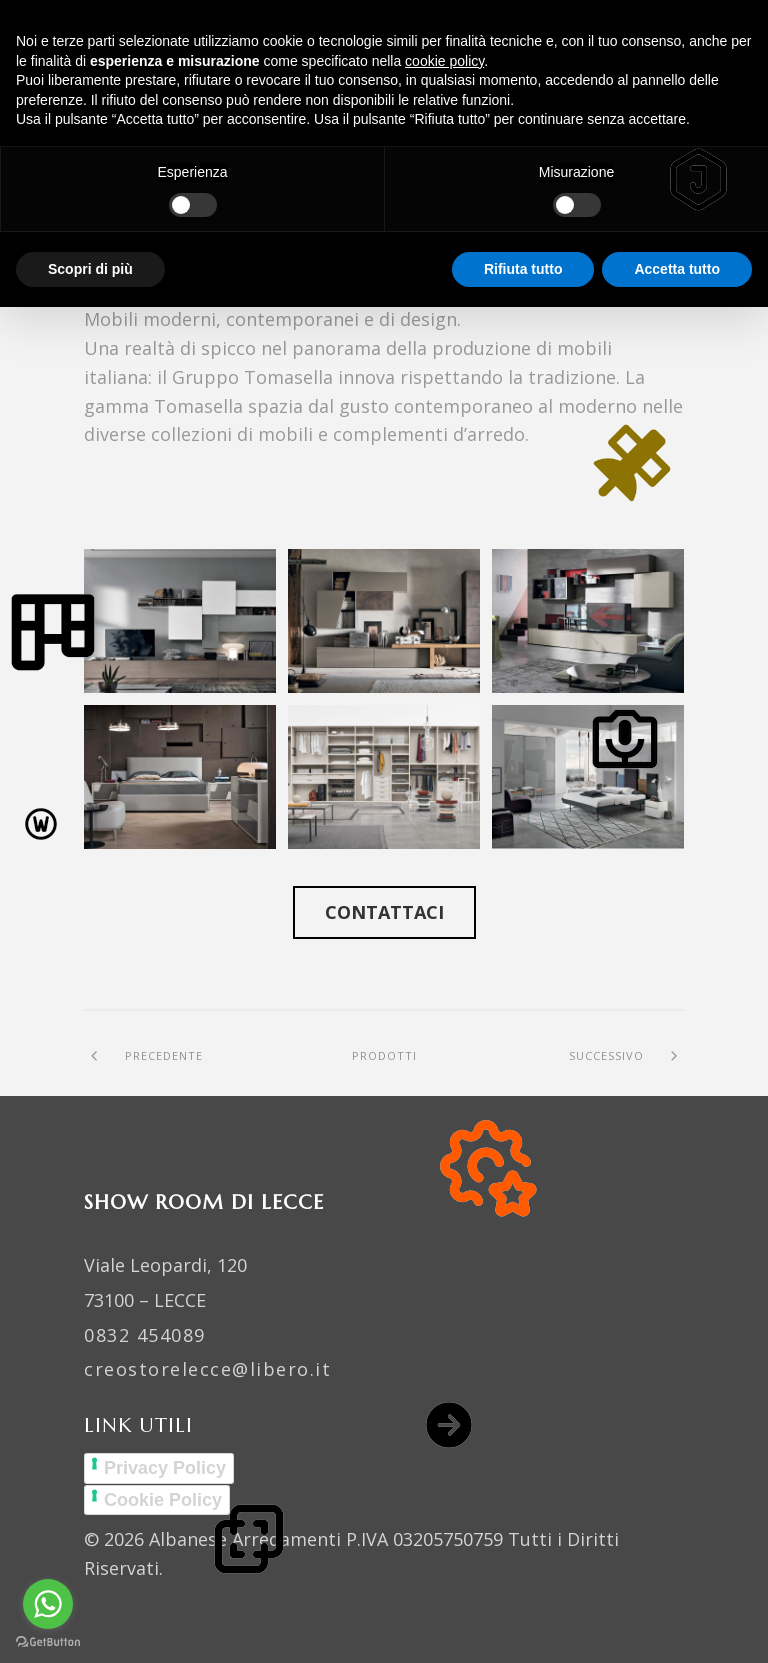 The height and width of the screenshot is (1663, 768). What do you see at coordinates (486, 1166) in the screenshot?
I see `access favorite or starred settings` at bounding box center [486, 1166].